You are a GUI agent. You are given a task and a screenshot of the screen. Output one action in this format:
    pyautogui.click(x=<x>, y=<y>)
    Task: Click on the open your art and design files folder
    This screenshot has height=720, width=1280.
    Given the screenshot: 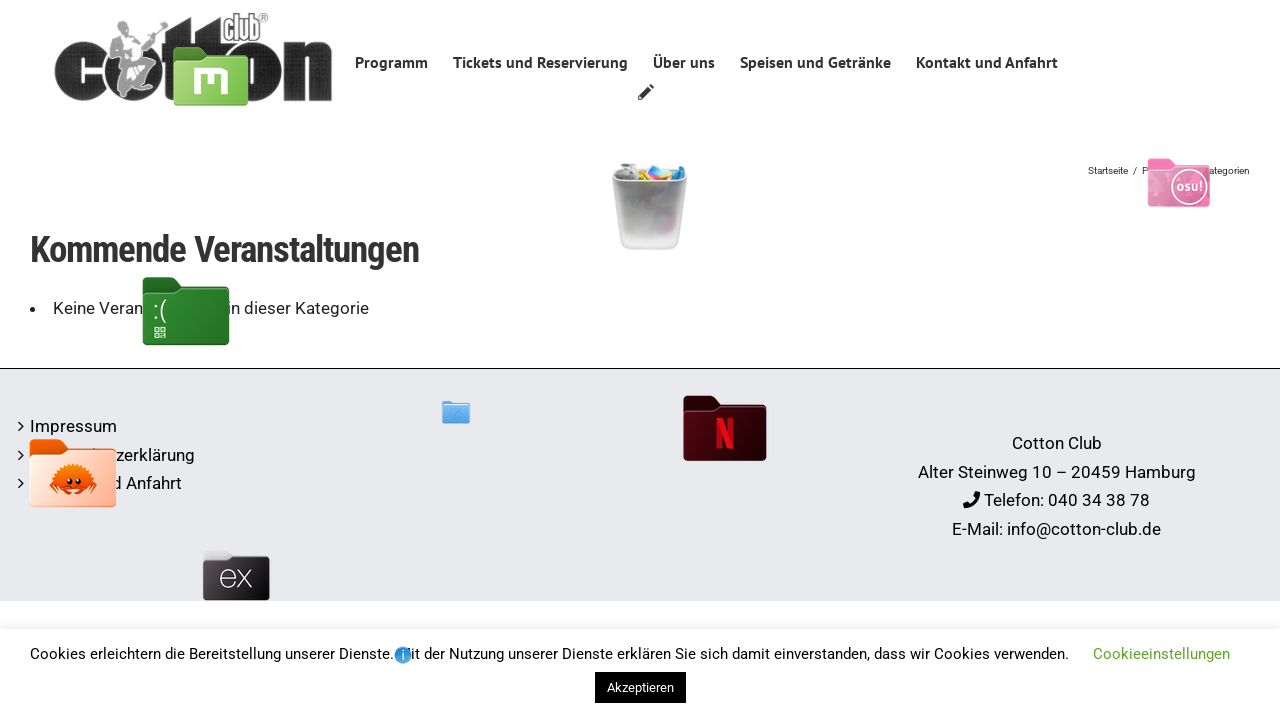 What is the action you would take?
    pyautogui.click(x=456, y=412)
    